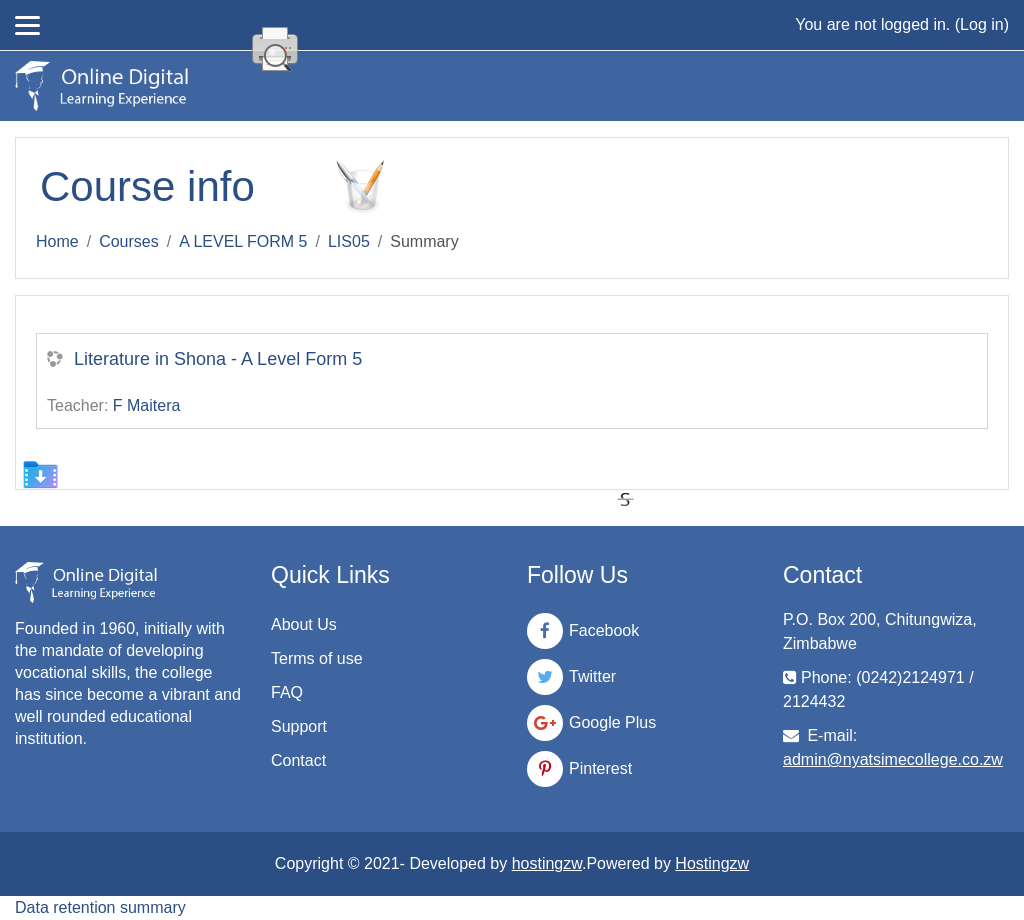  What do you see at coordinates (361, 184) in the screenshot?
I see `access office and productivity applications` at bounding box center [361, 184].